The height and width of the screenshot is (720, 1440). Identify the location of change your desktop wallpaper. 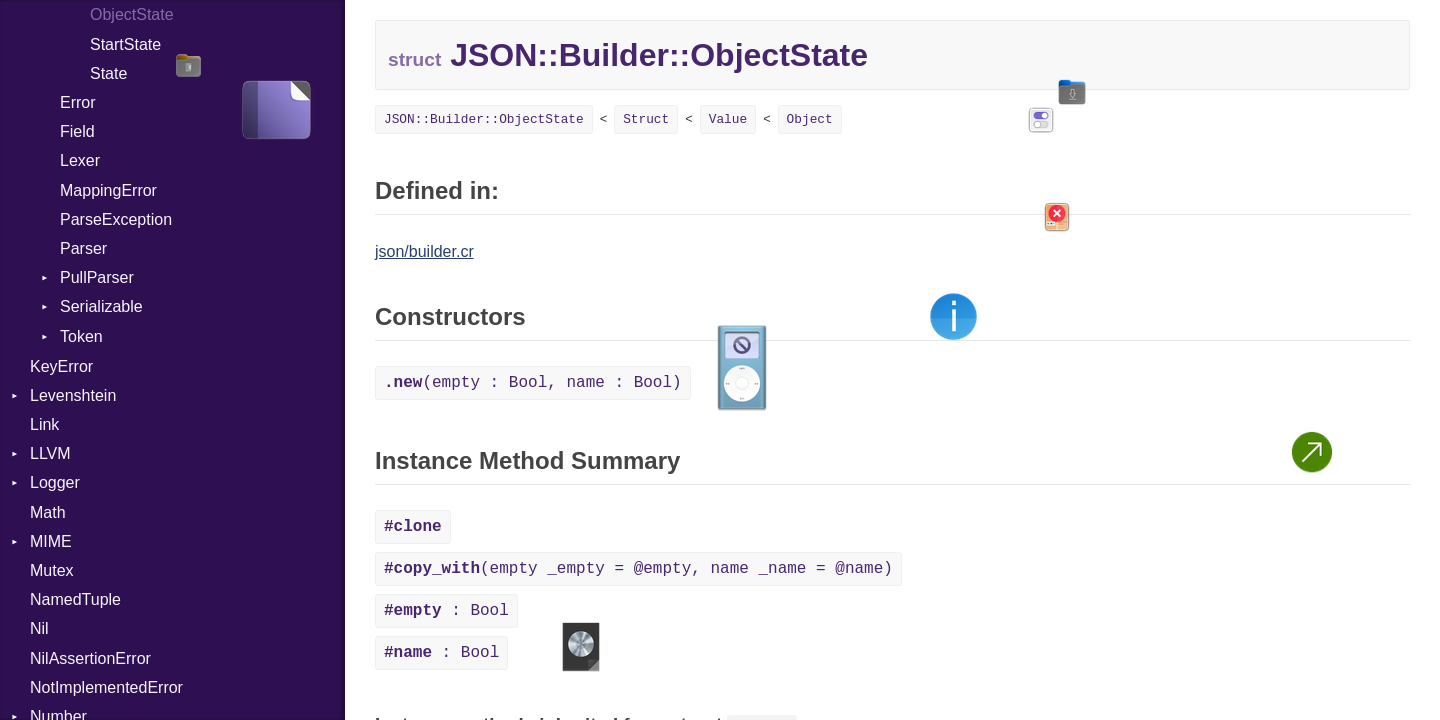
(276, 107).